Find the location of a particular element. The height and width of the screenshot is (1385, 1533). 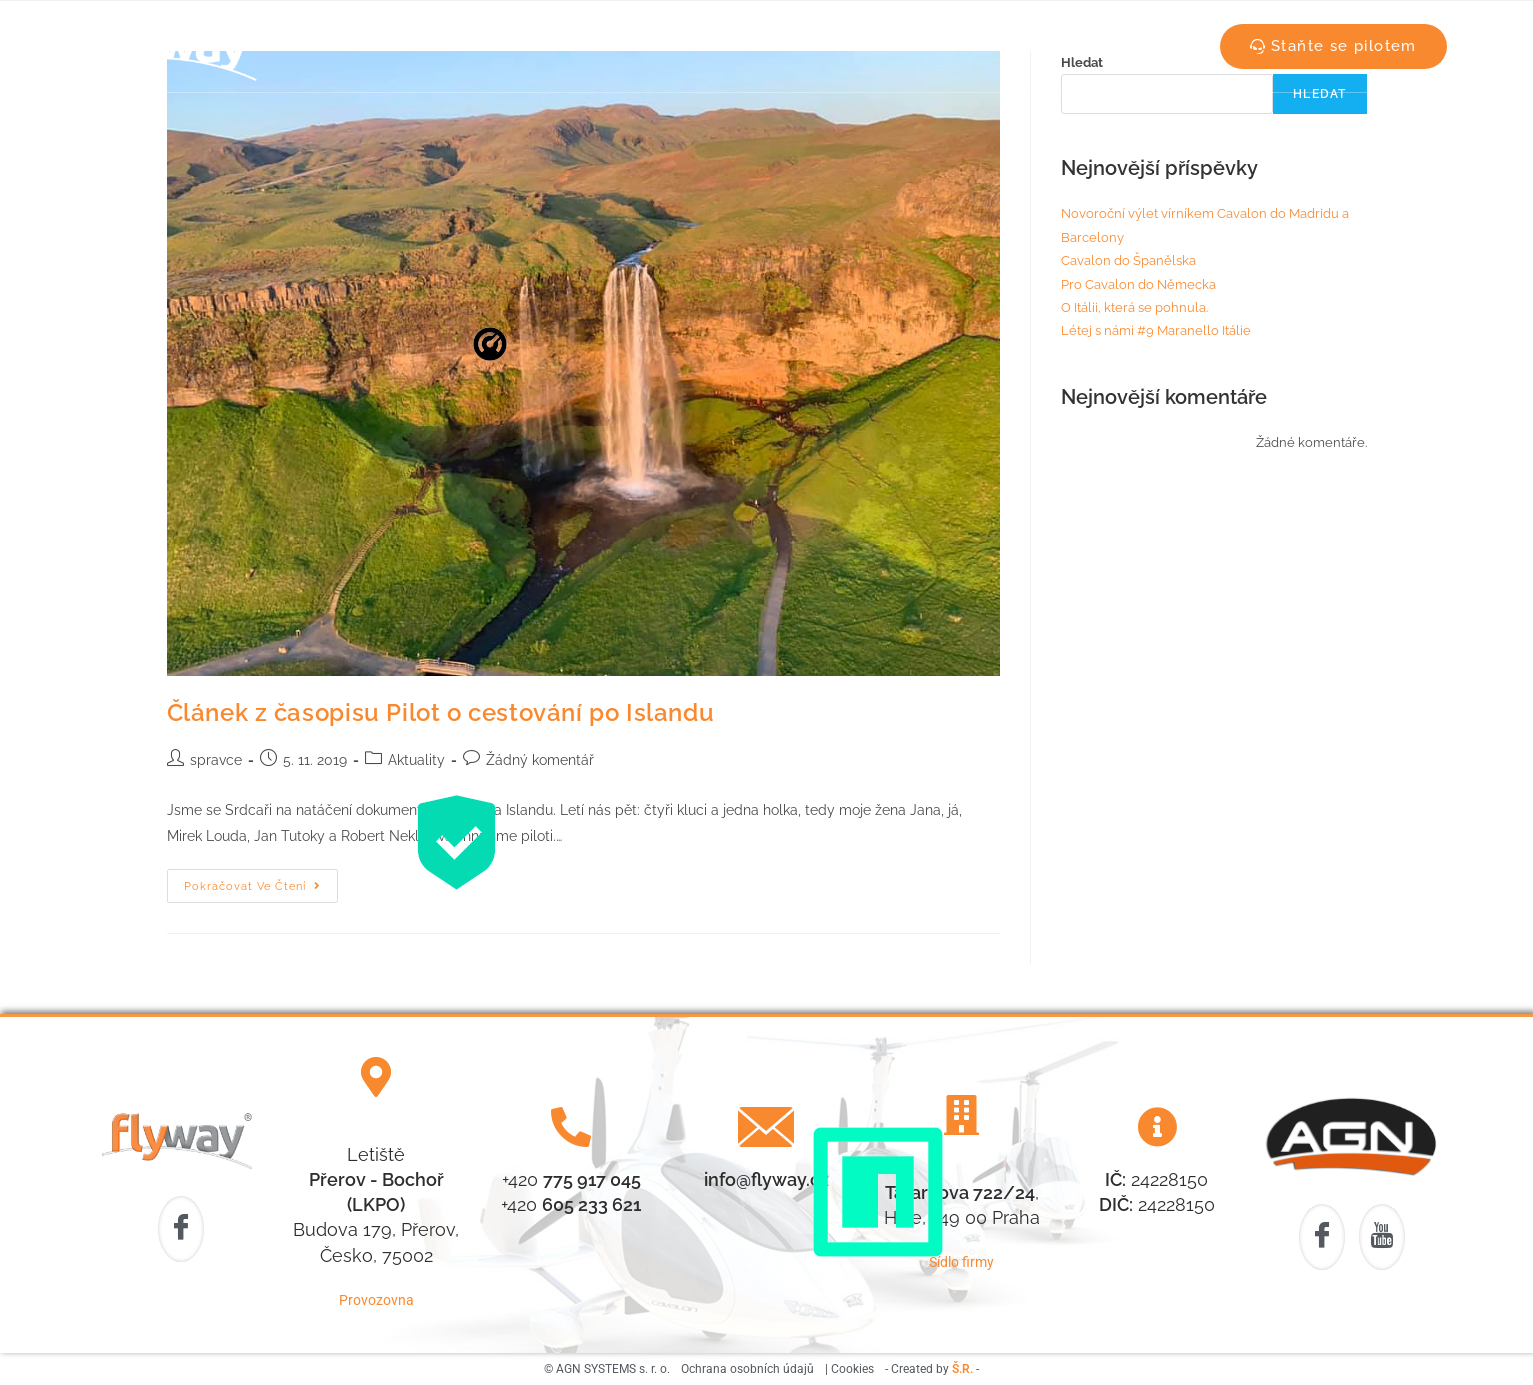

open the dashboard is located at coordinates (490, 344).